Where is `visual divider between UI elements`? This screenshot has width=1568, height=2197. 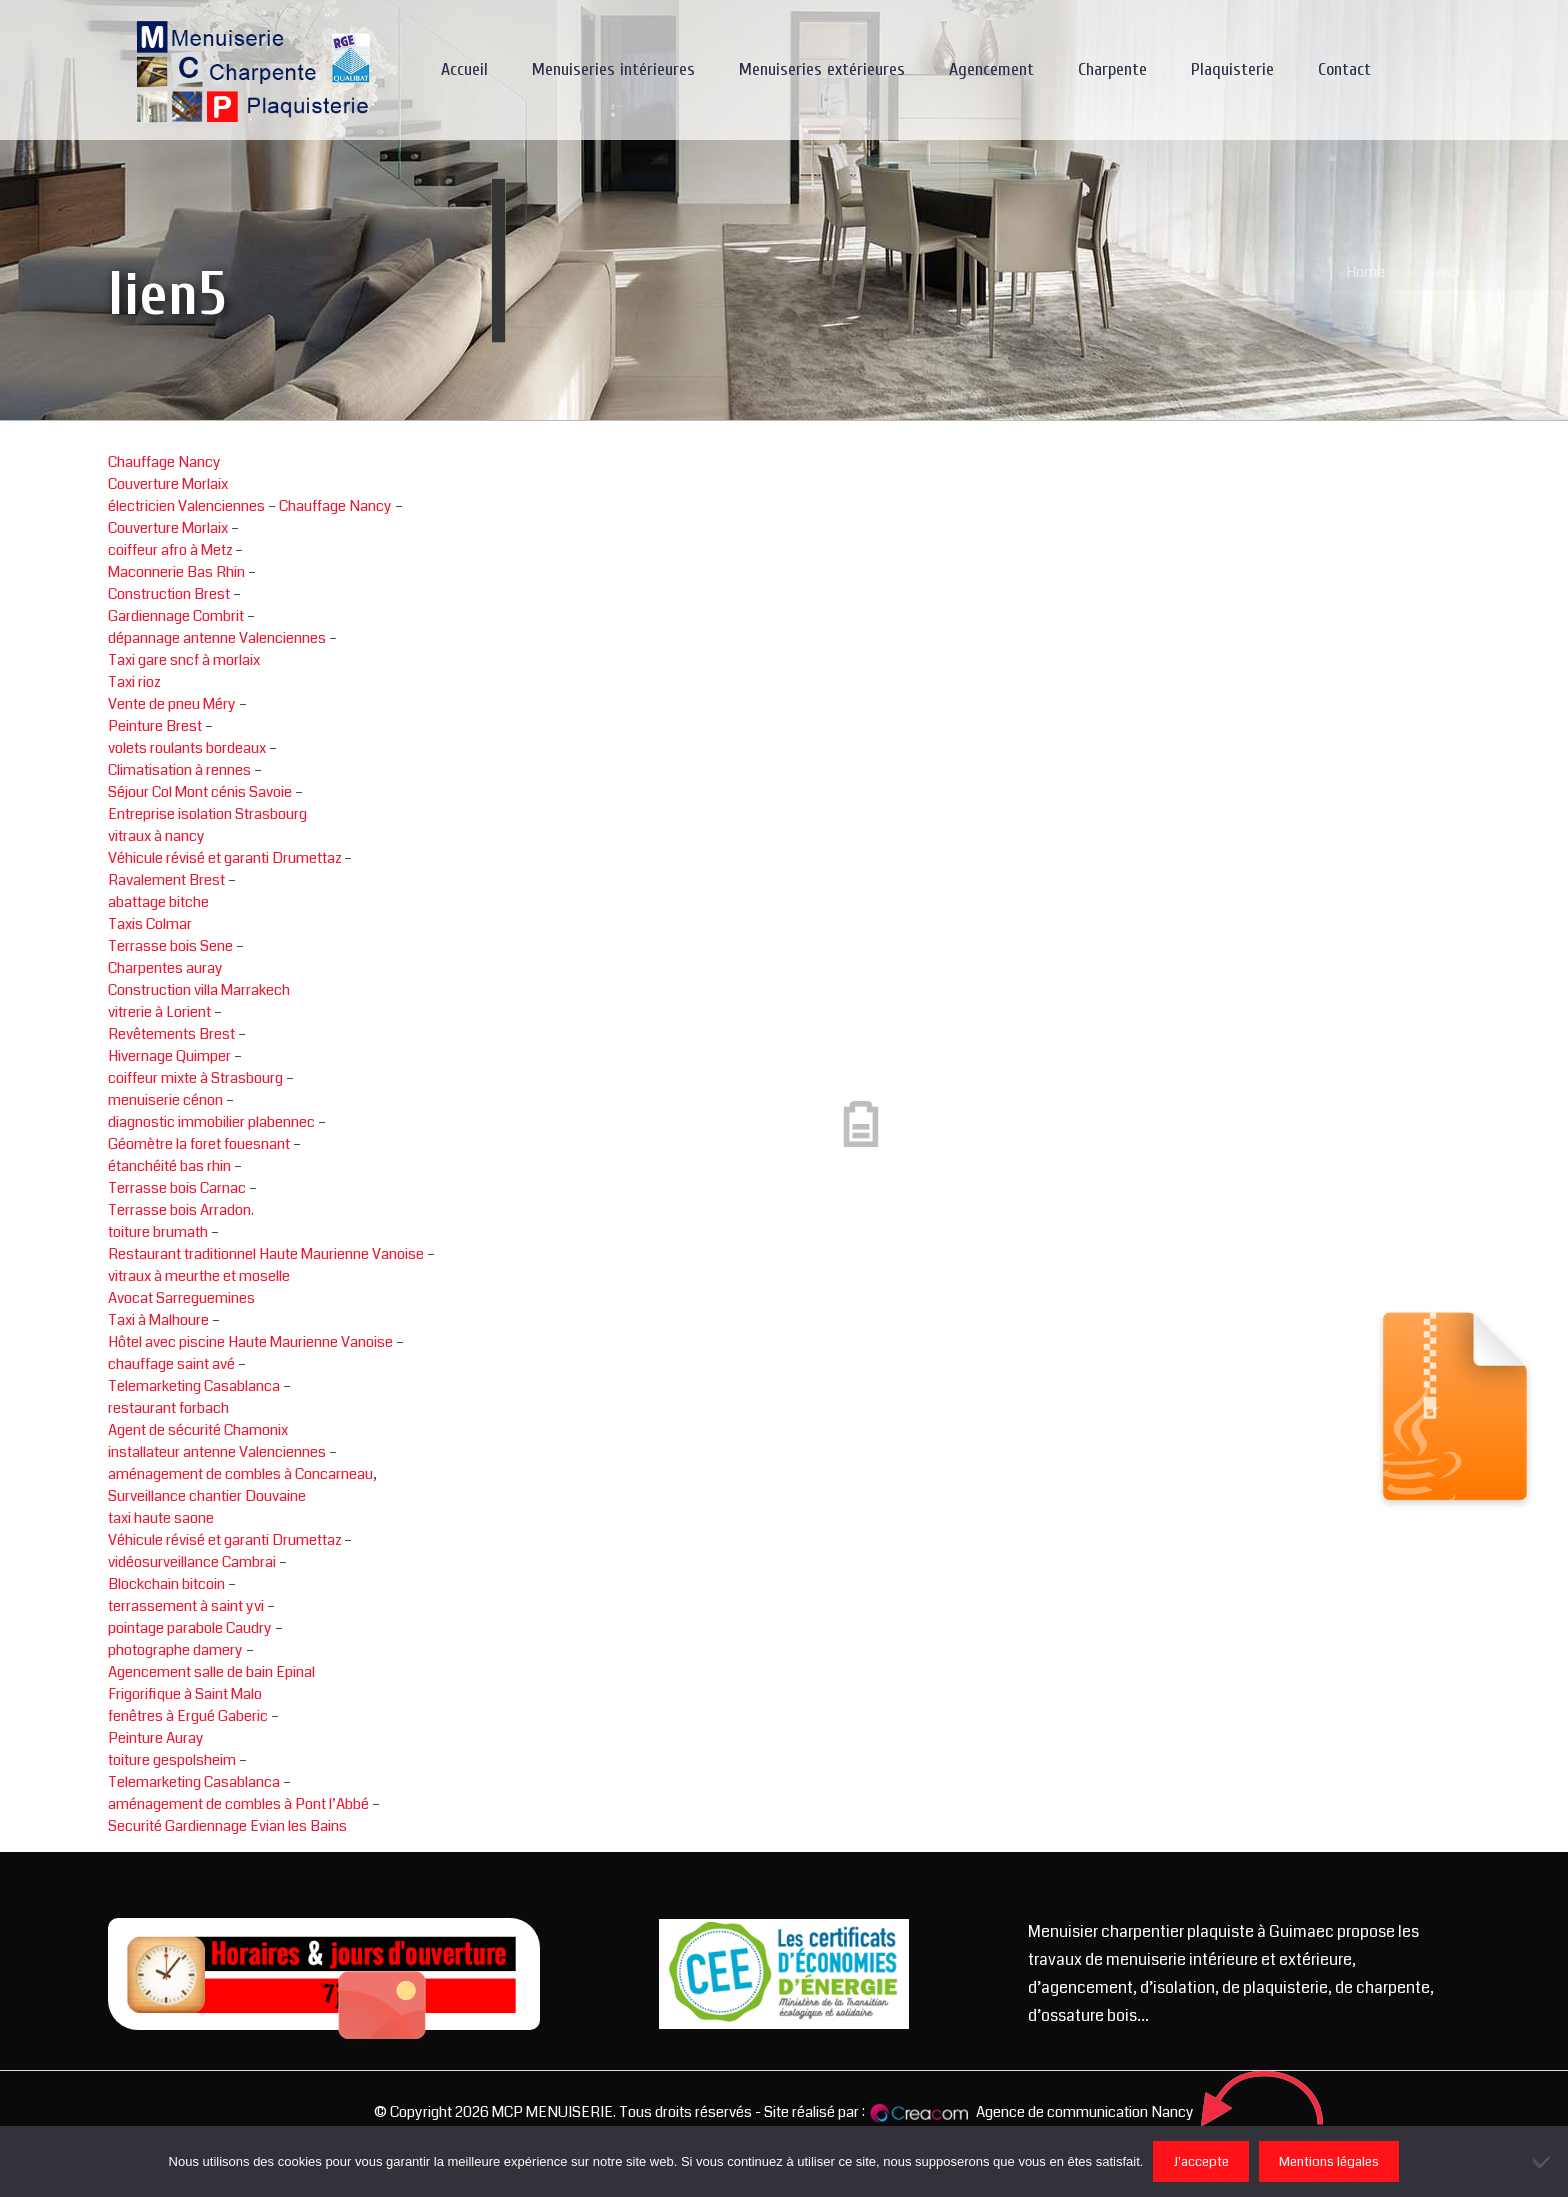 visual divider between UI elements is located at coordinates (505, 260).